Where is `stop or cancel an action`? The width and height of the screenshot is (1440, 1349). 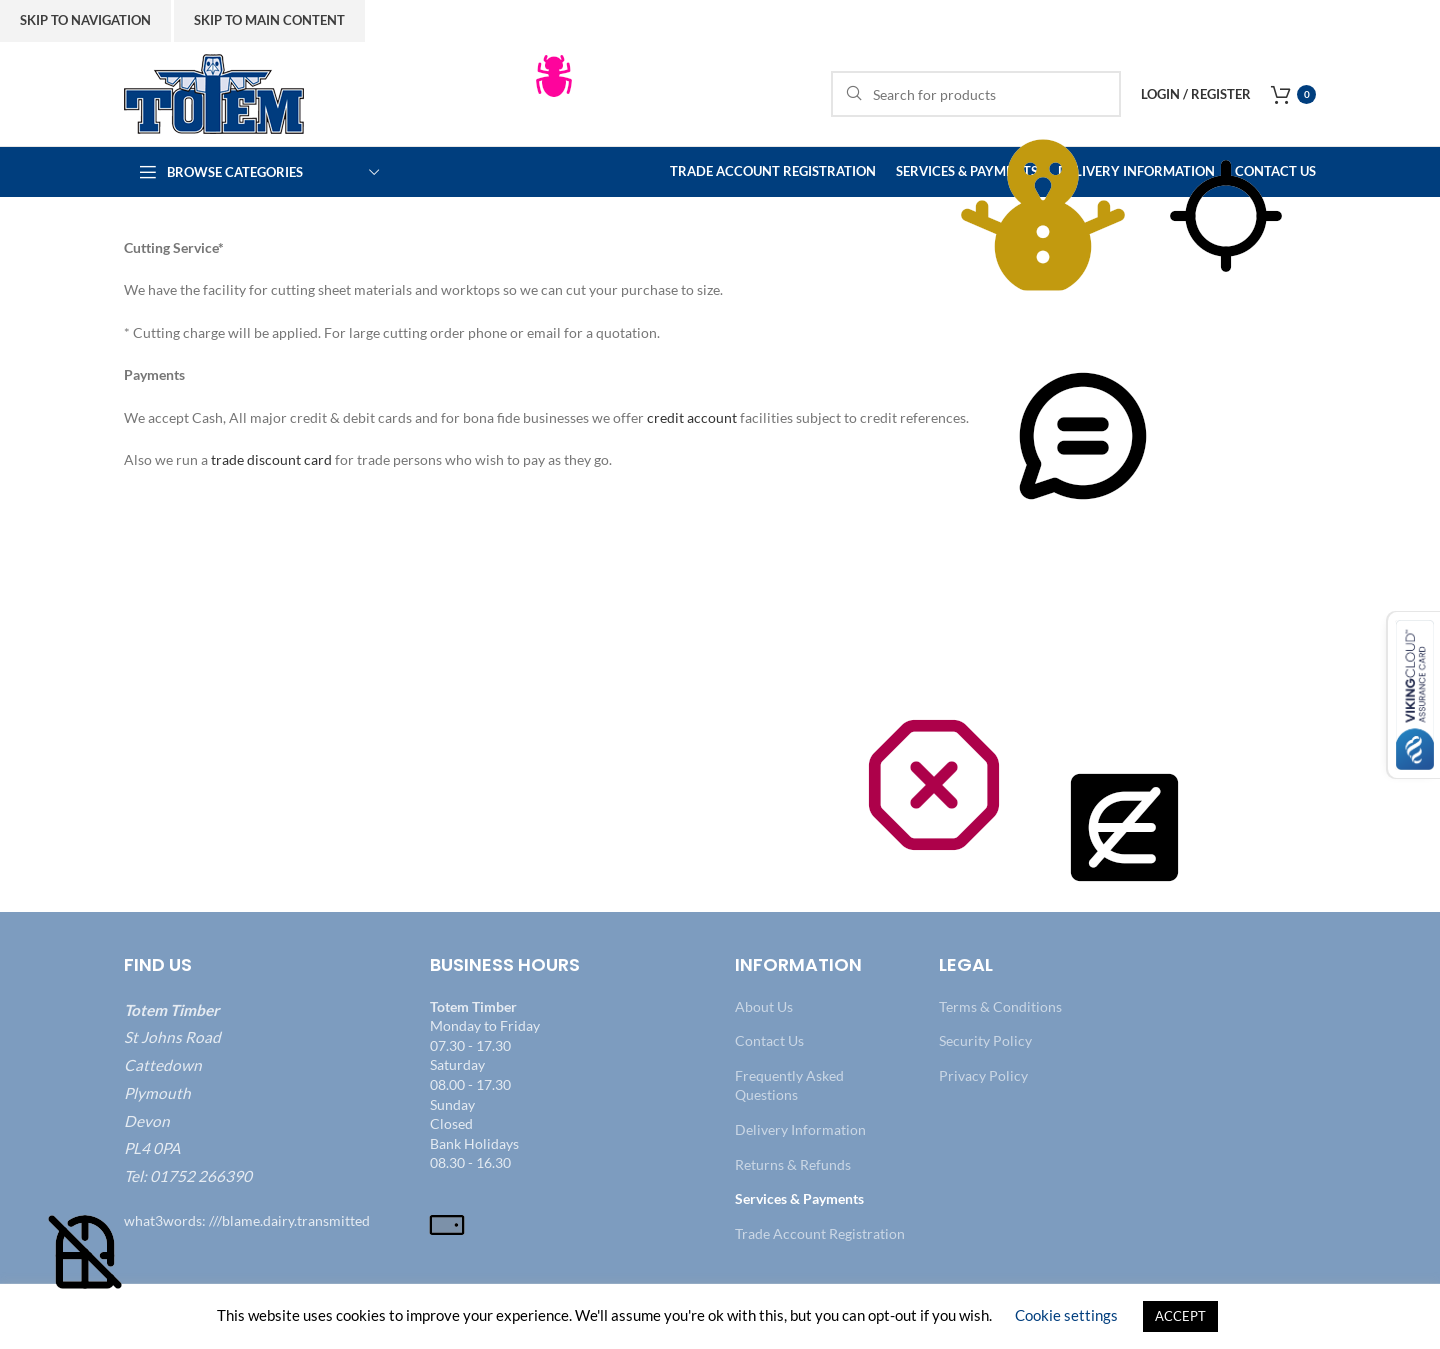 stop or cancel an action is located at coordinates (934, 785).